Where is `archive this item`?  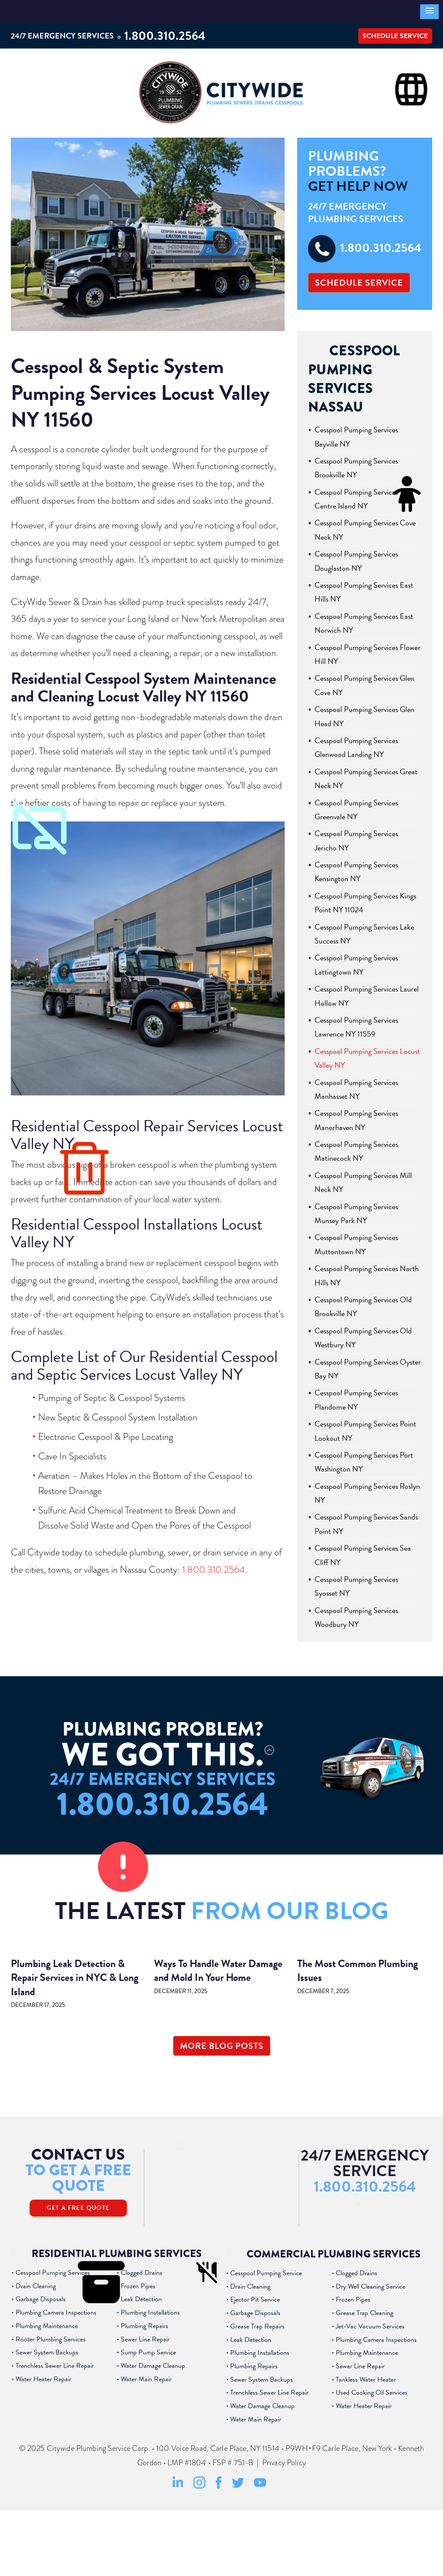 archive this item is located at coordinates (101, 2282).